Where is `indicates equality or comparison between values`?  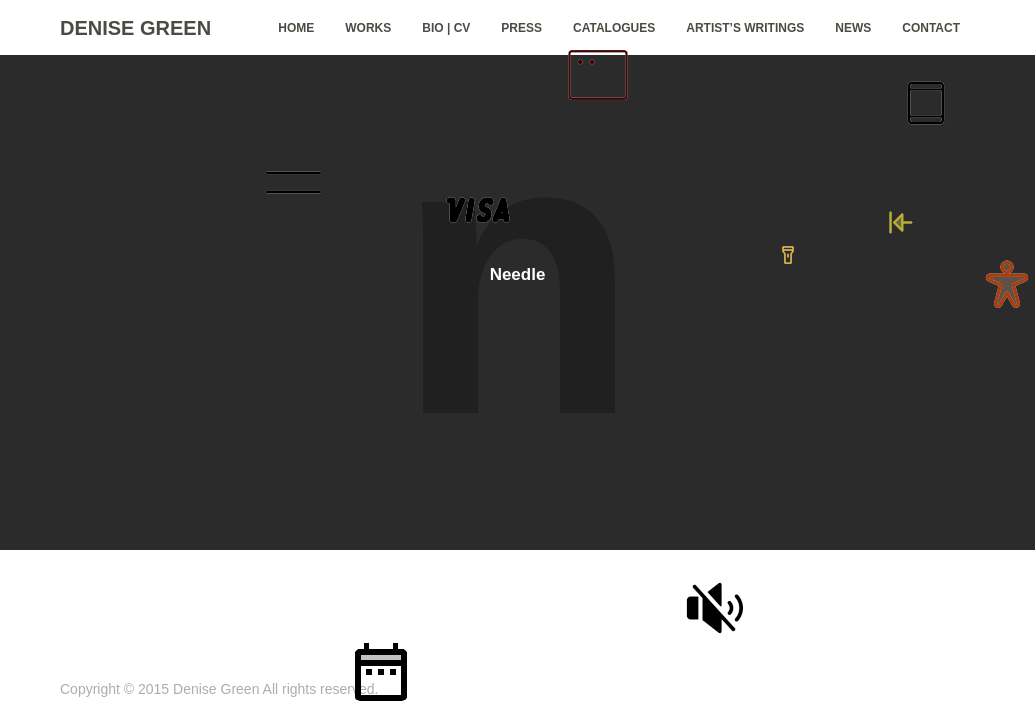
indicates equality or comparison between values is located at coordinates (293, 182).